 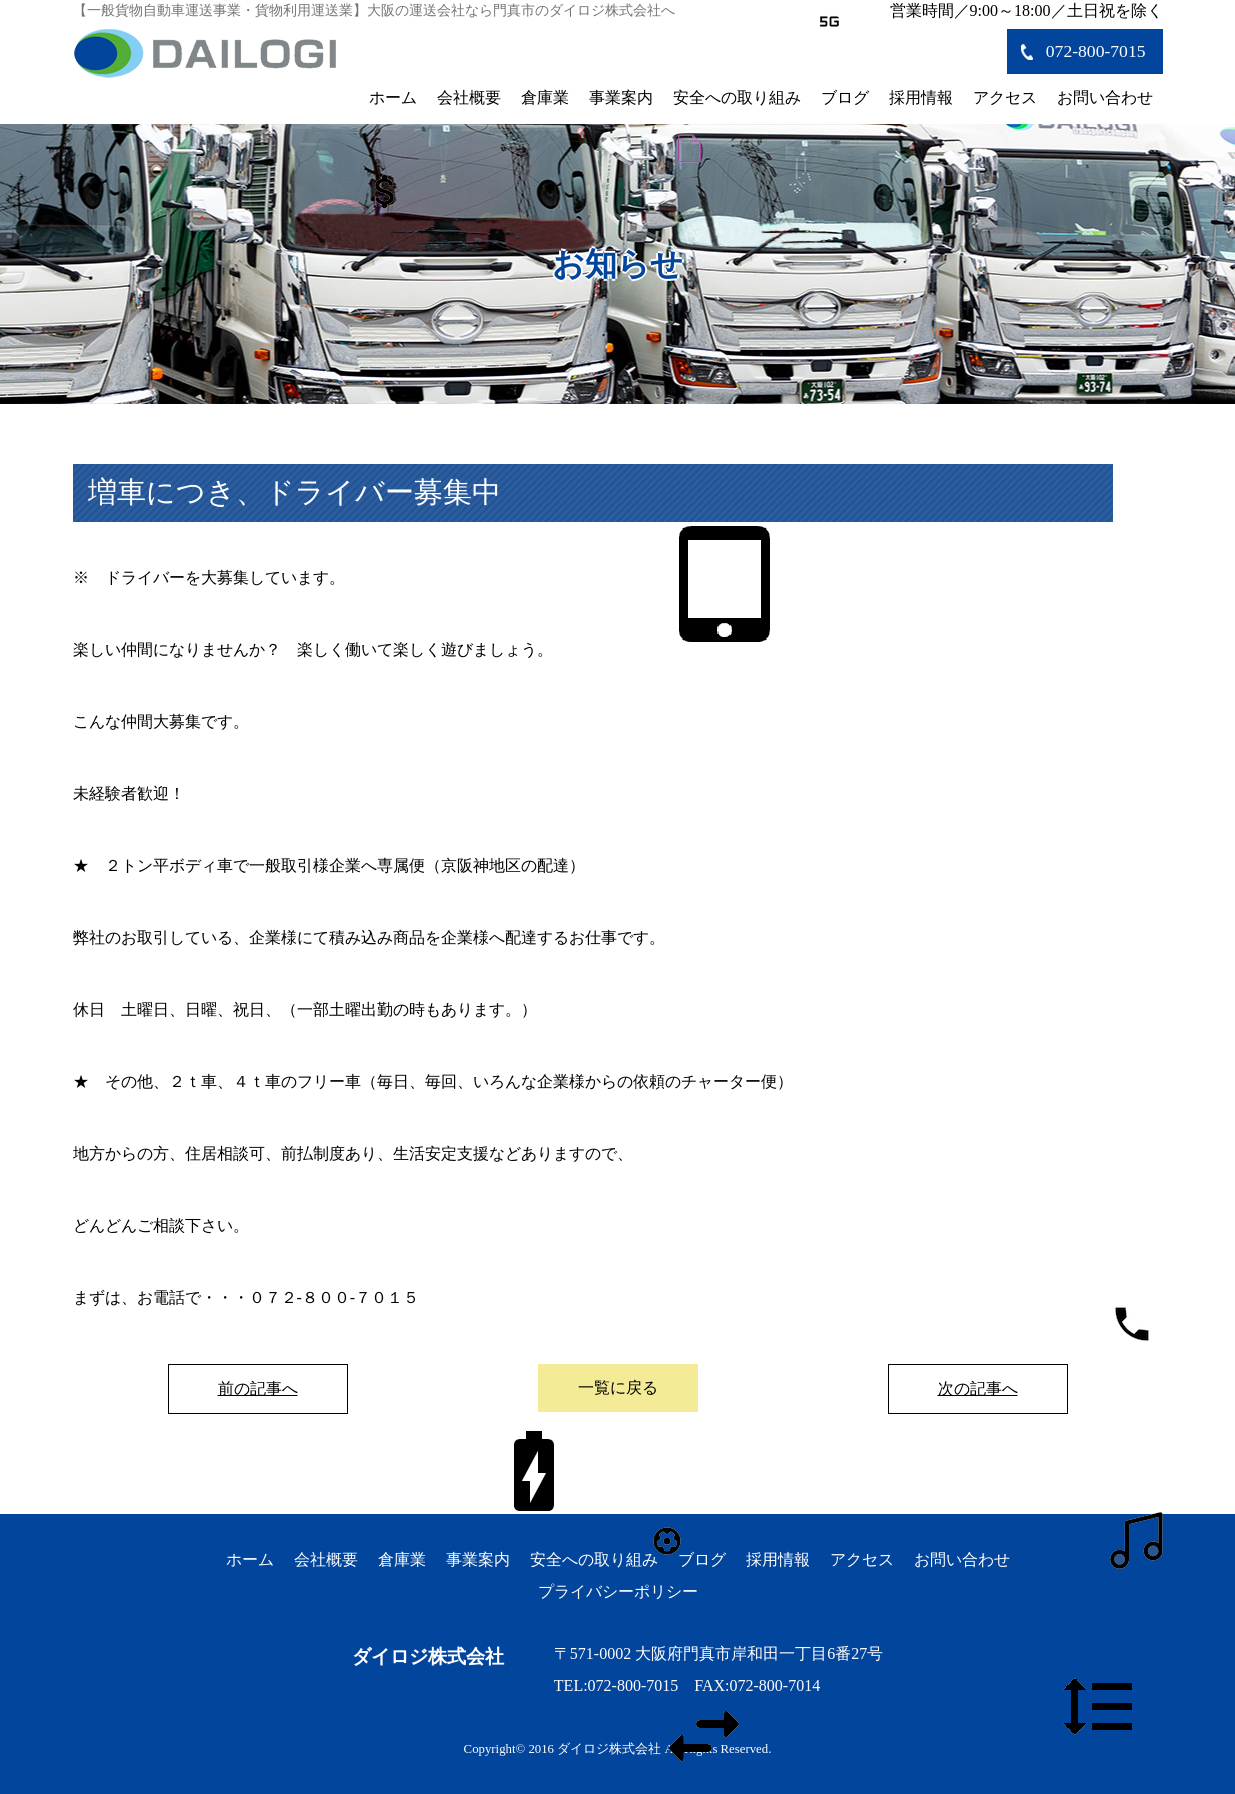 What do you see at coordinates (667, 1541) in the screenshot?
I see `access sports or football content` at bounding box center [667, 1541].